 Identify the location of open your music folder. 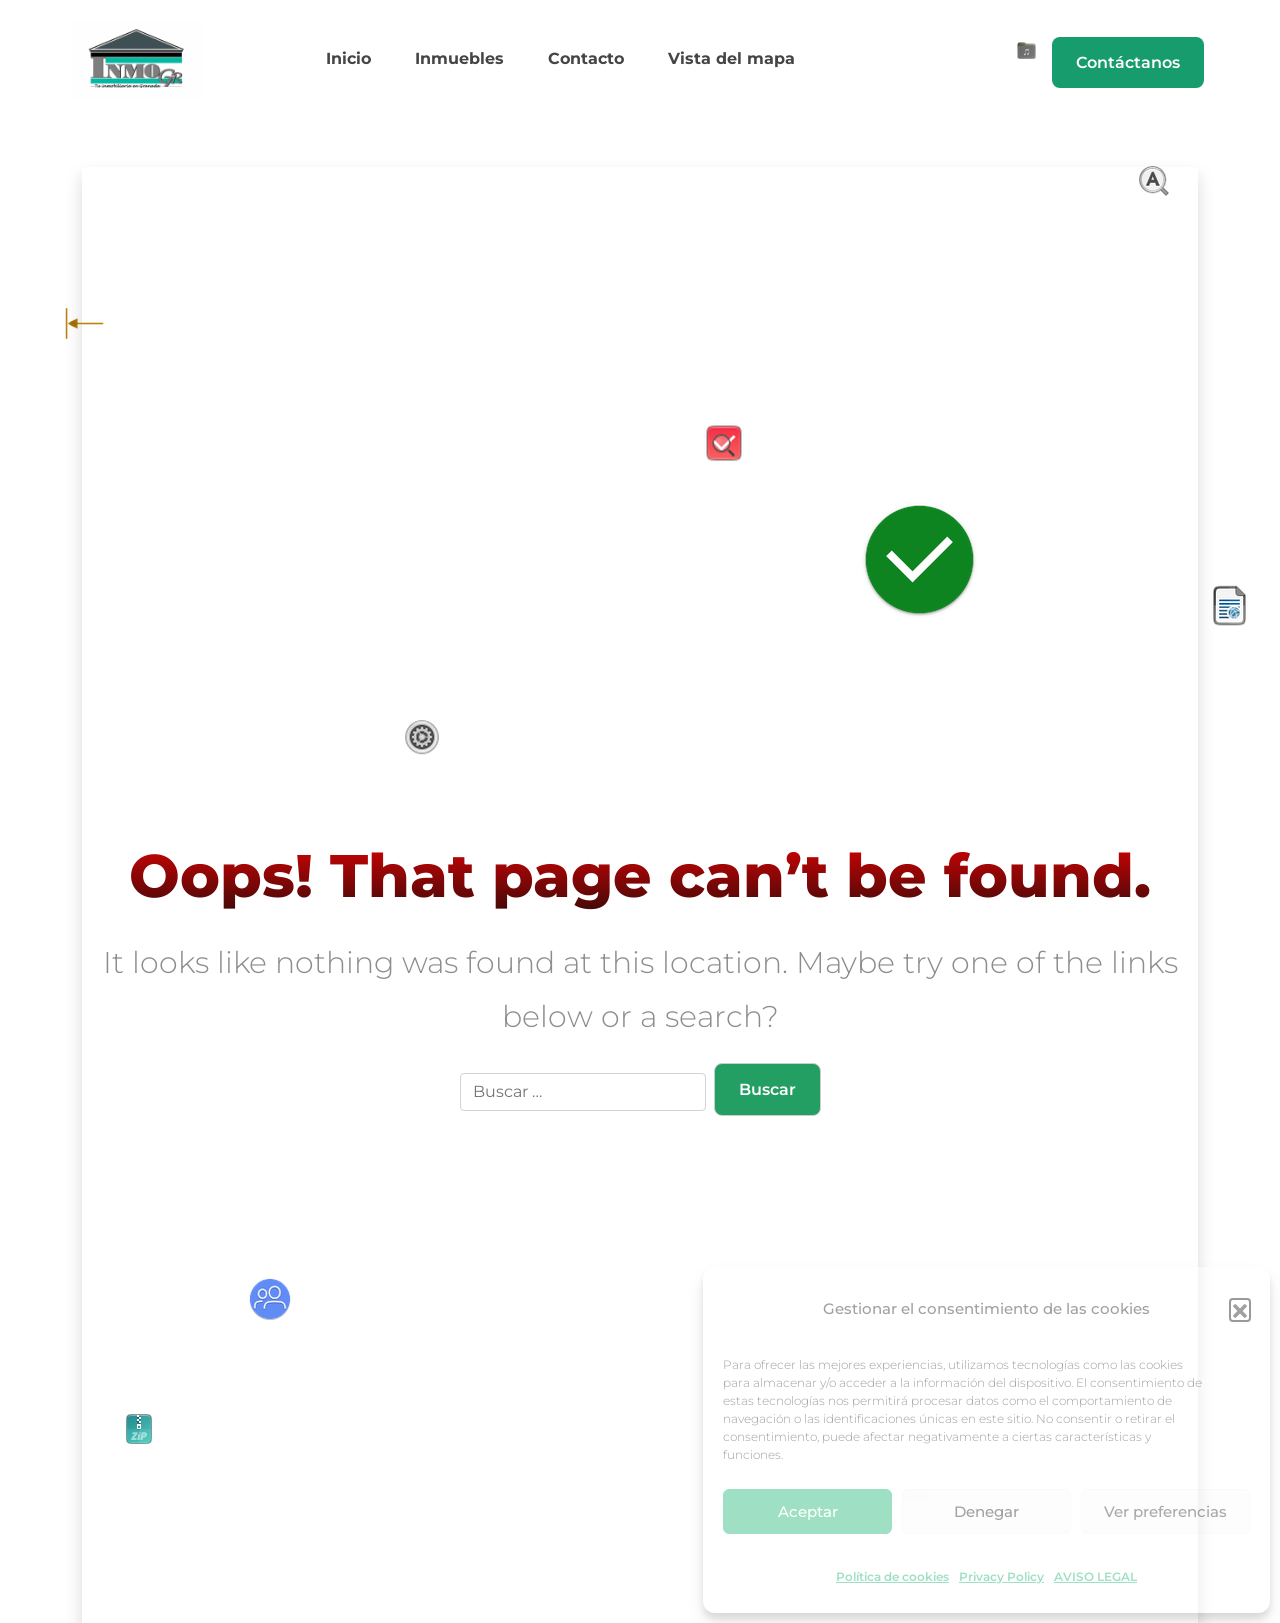
(1026, 50).